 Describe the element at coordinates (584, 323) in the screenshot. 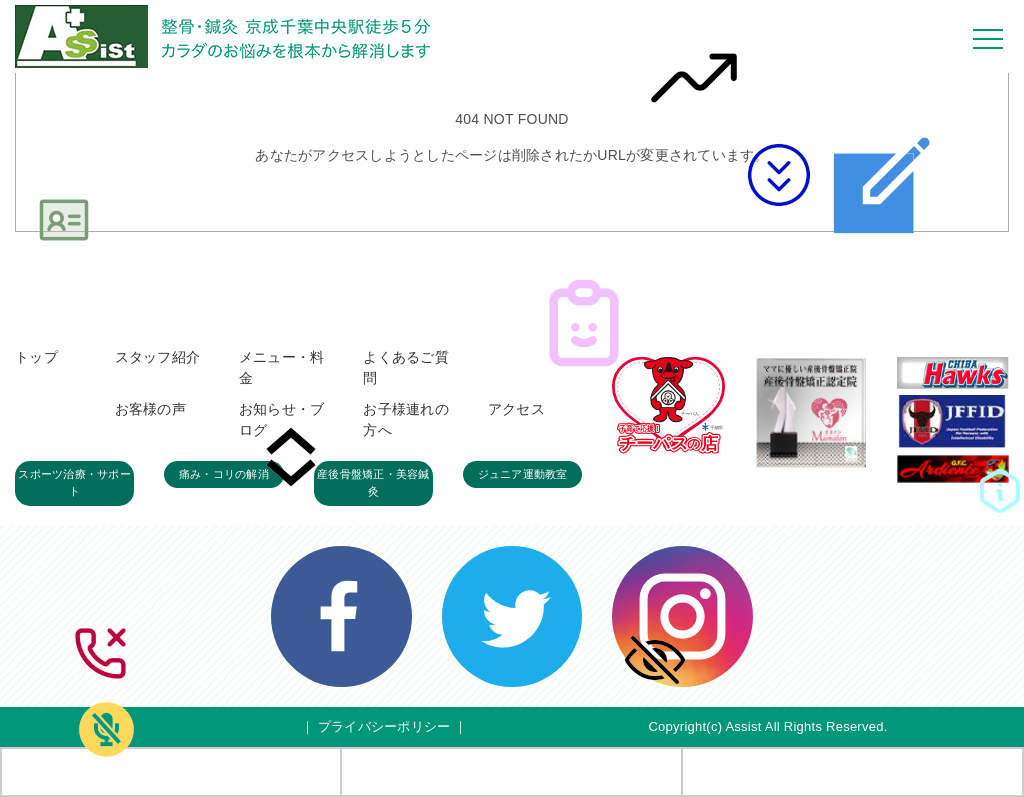

I see `view feedback or satisfaction survey` at that location.